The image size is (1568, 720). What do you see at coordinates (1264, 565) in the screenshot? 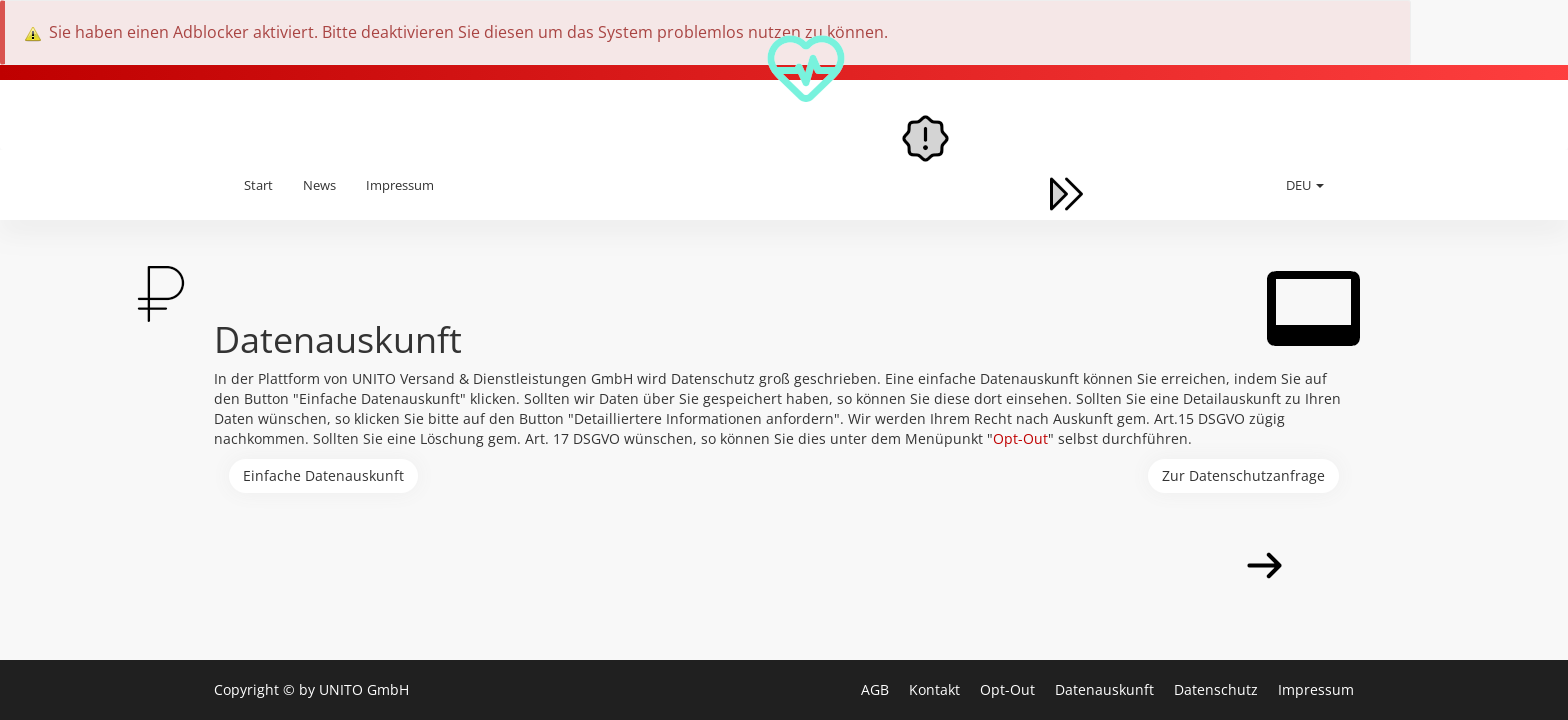
I see `proceed to the next step` at bounding box center [1264, 565].